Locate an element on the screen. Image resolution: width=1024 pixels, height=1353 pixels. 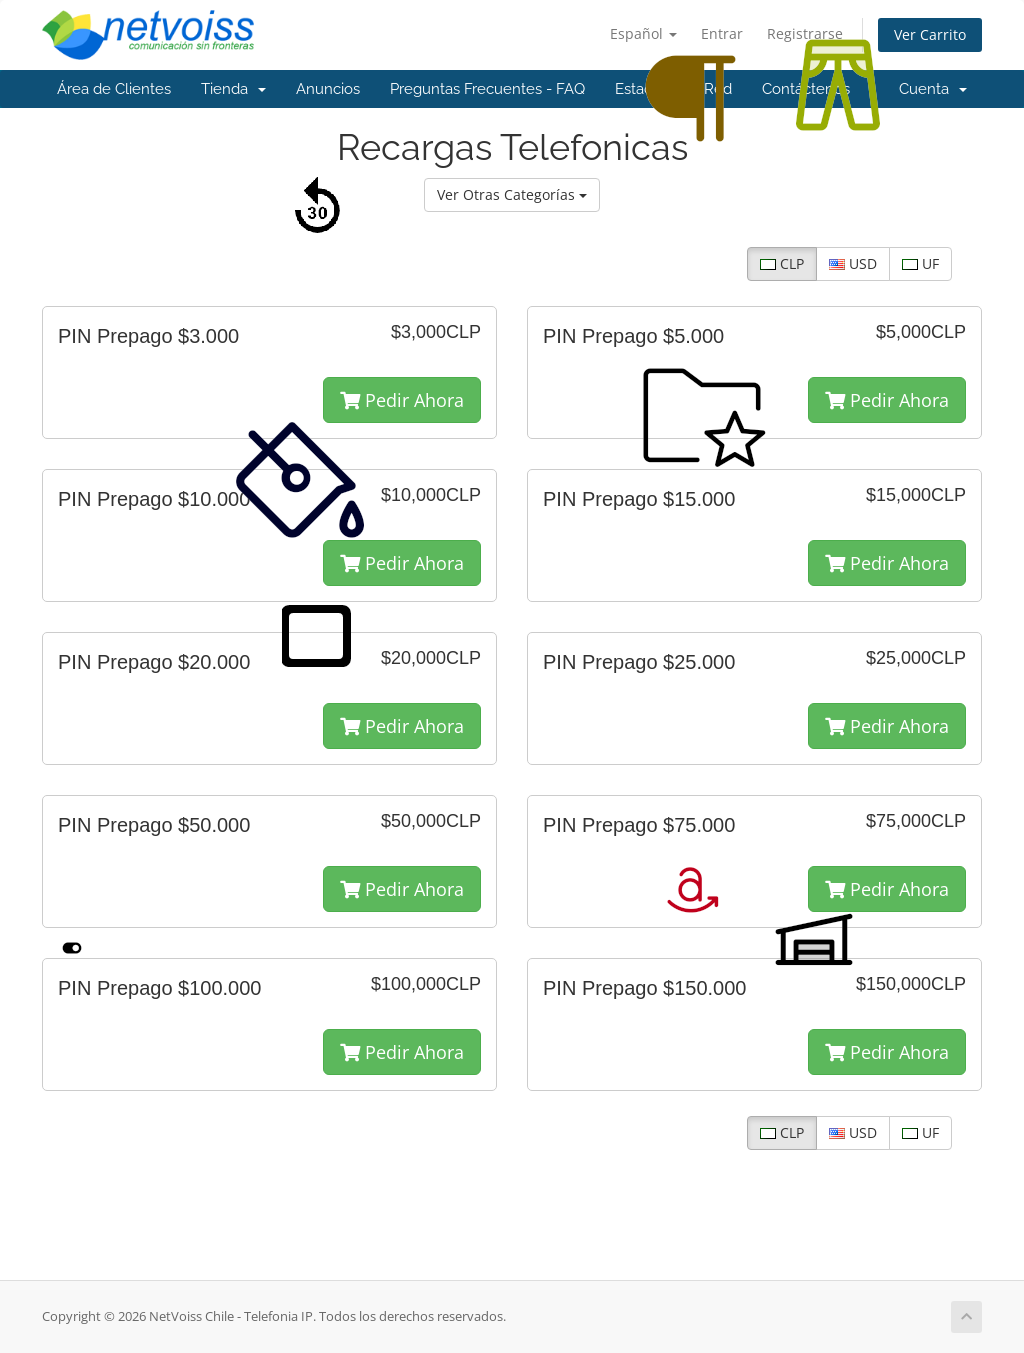
access your starred or favorite folders is located at coordinates (702, 413).